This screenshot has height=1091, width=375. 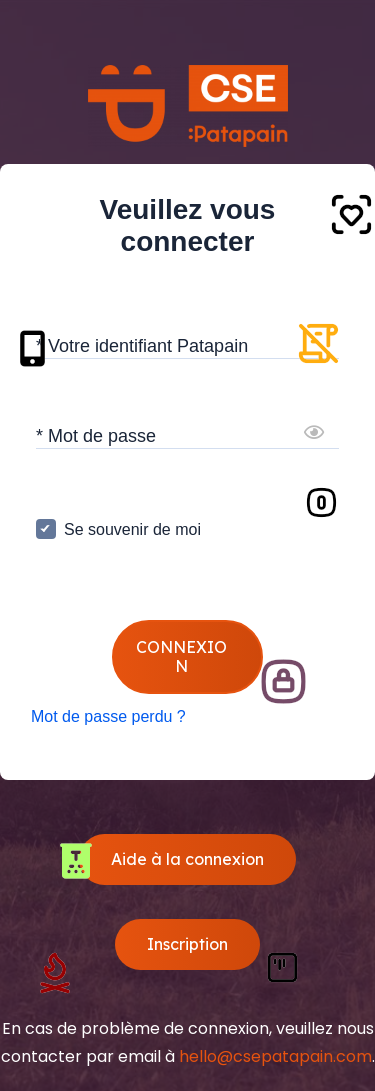 What do you see at coordinates (32, 348) in the screenshot?
I see `access mobile device settings` at bounding box center [32, 348].